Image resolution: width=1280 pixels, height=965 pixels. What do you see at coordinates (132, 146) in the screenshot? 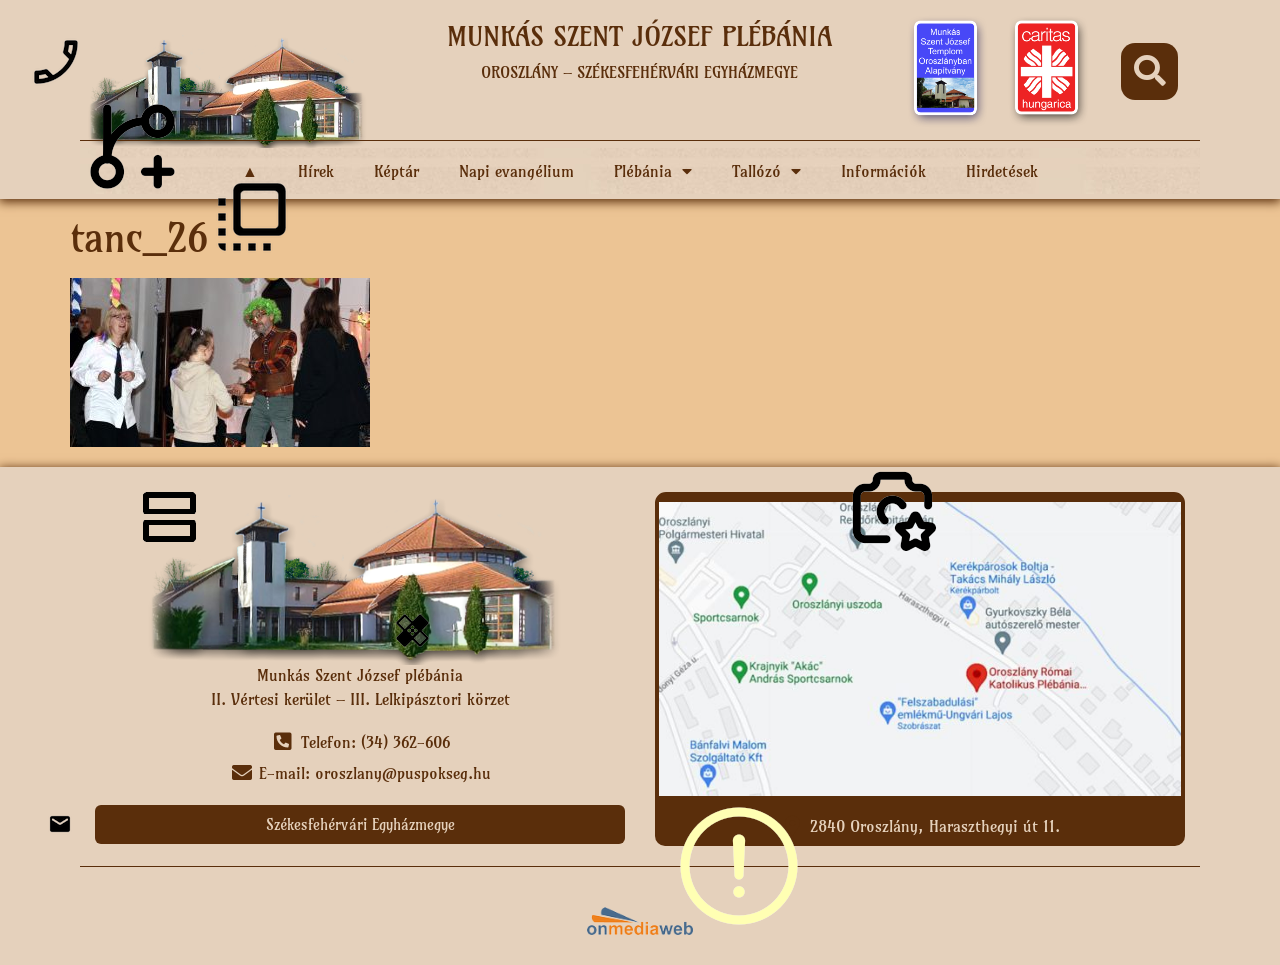
I see `create a new git branch` at bounding box center [132, 146].